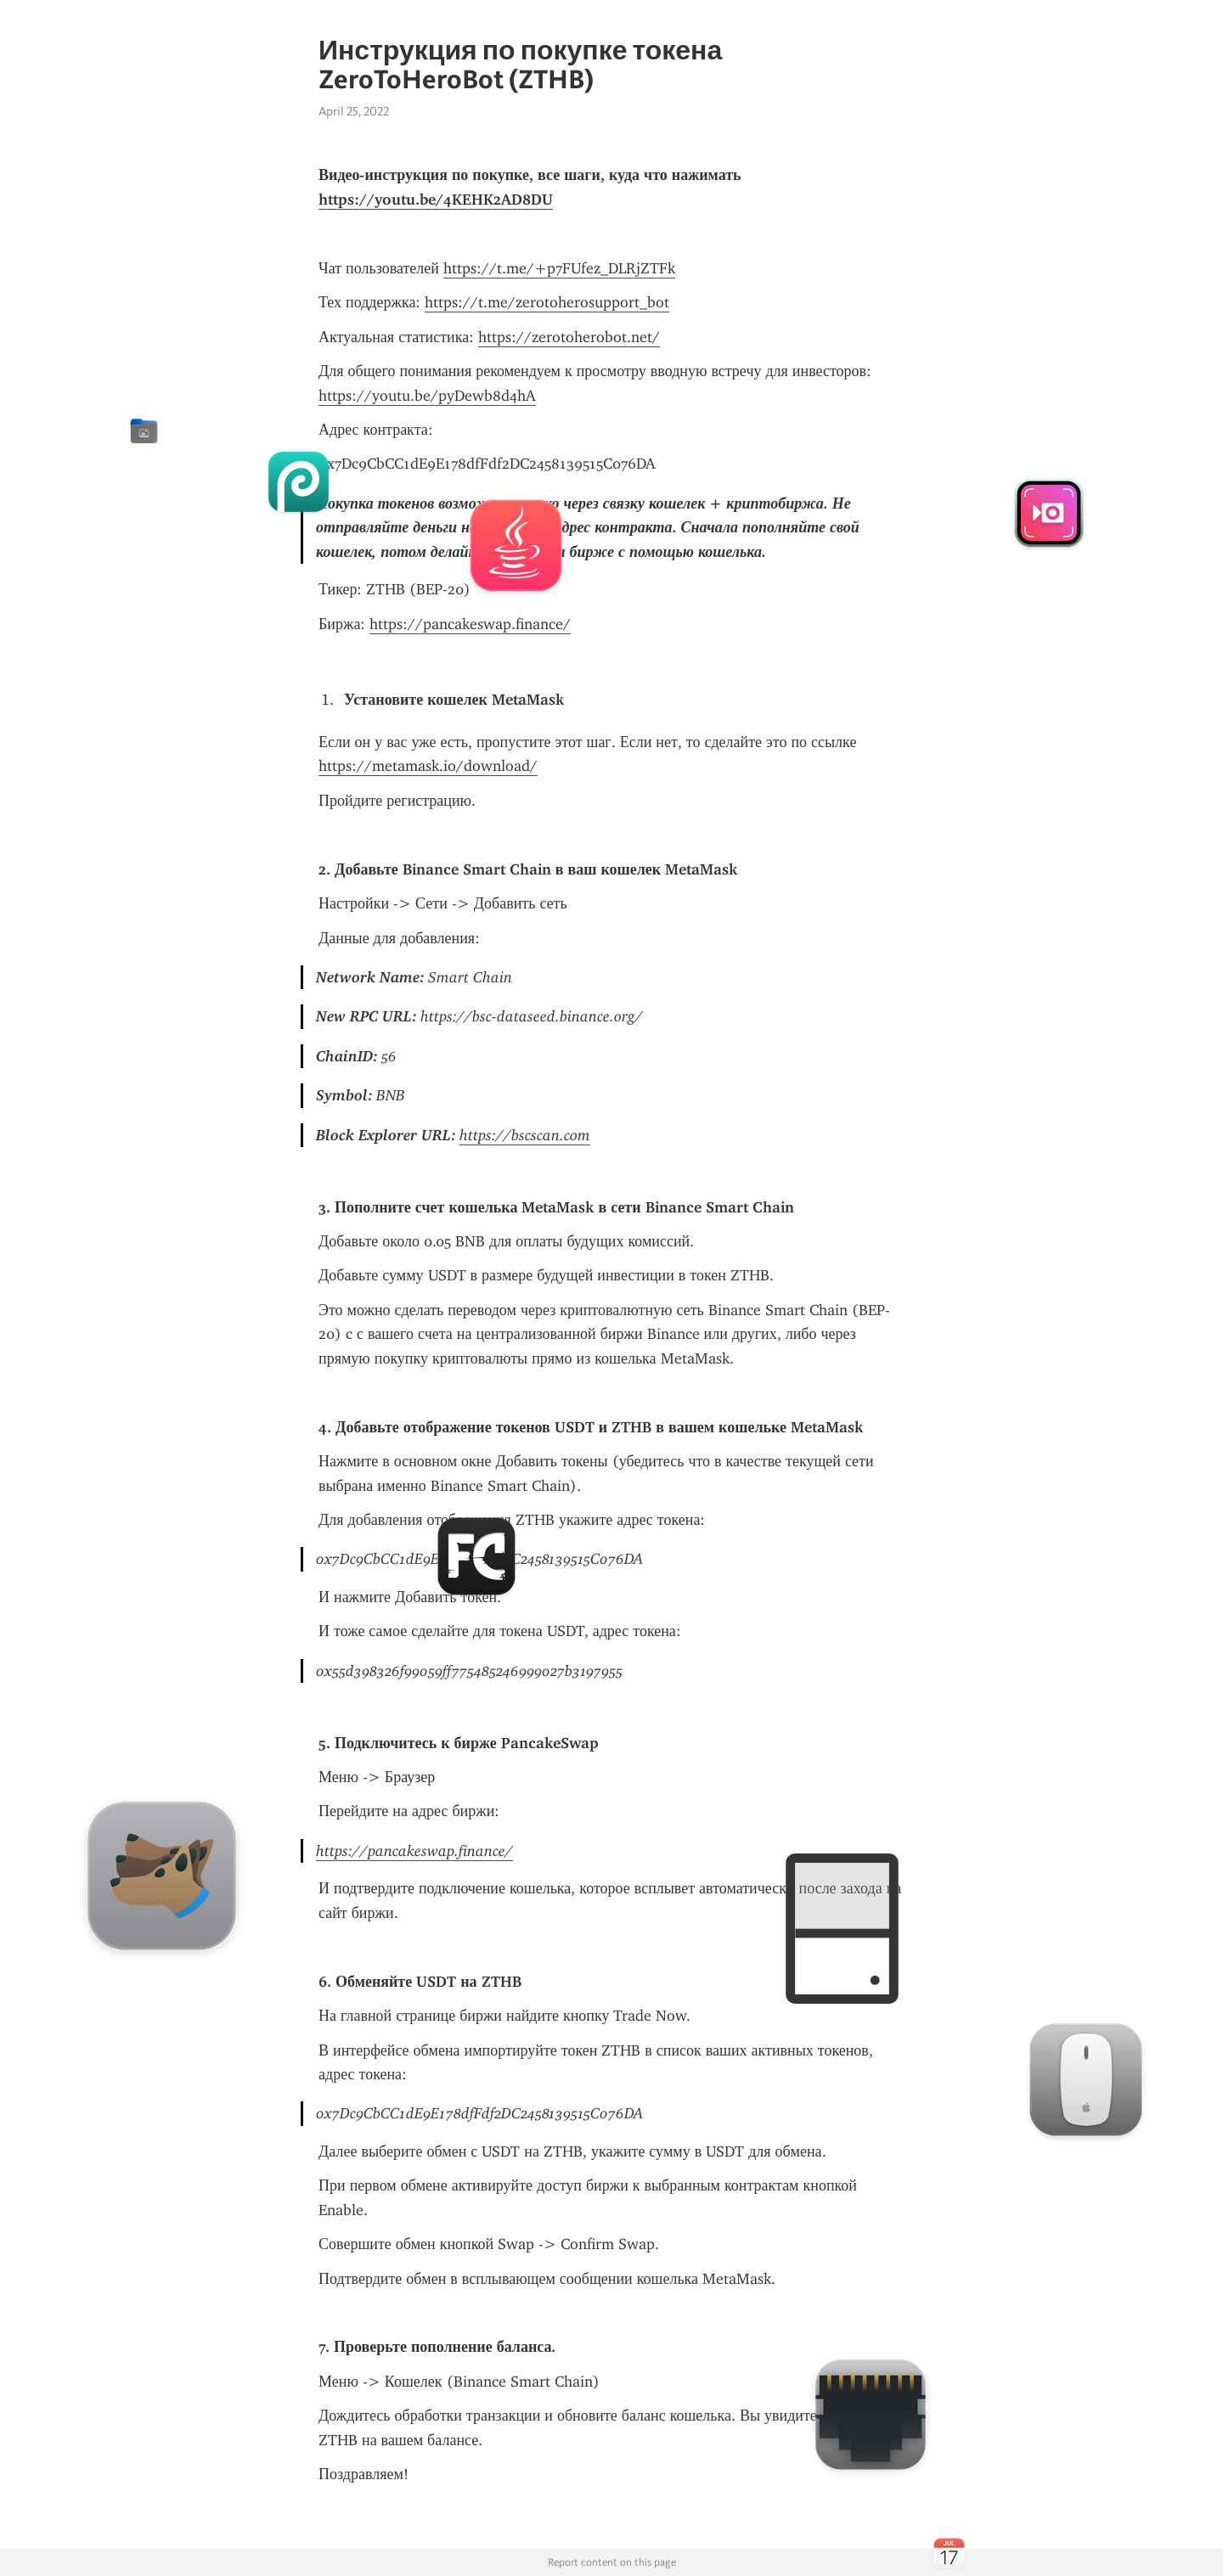 The height and width of the screenshot is (2576, 1223). I want to click on ethernet port connection settings, so click(871, 2415).